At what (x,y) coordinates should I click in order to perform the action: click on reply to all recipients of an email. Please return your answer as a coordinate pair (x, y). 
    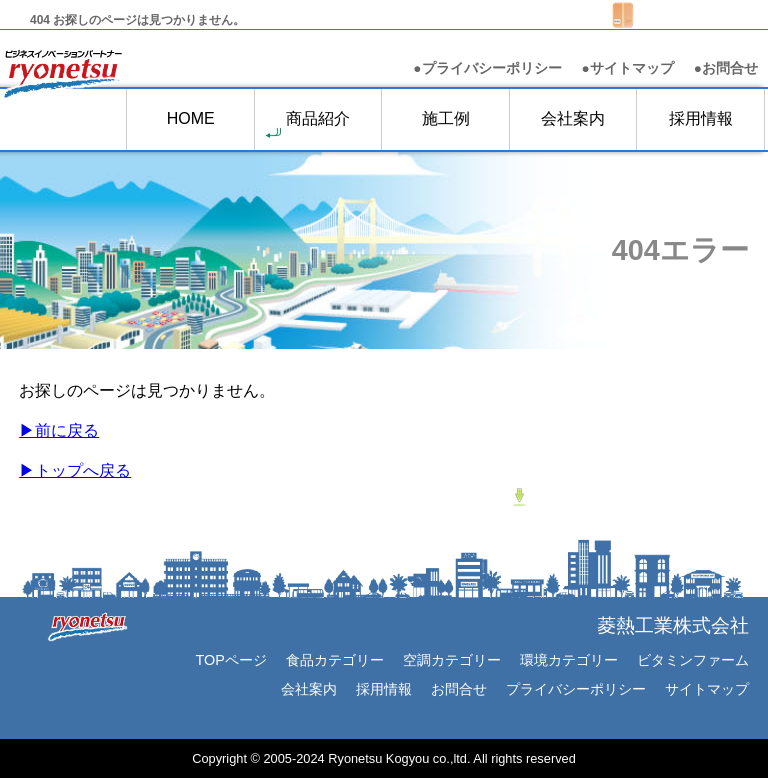
    Looking at the image, I should click on (273, 132).